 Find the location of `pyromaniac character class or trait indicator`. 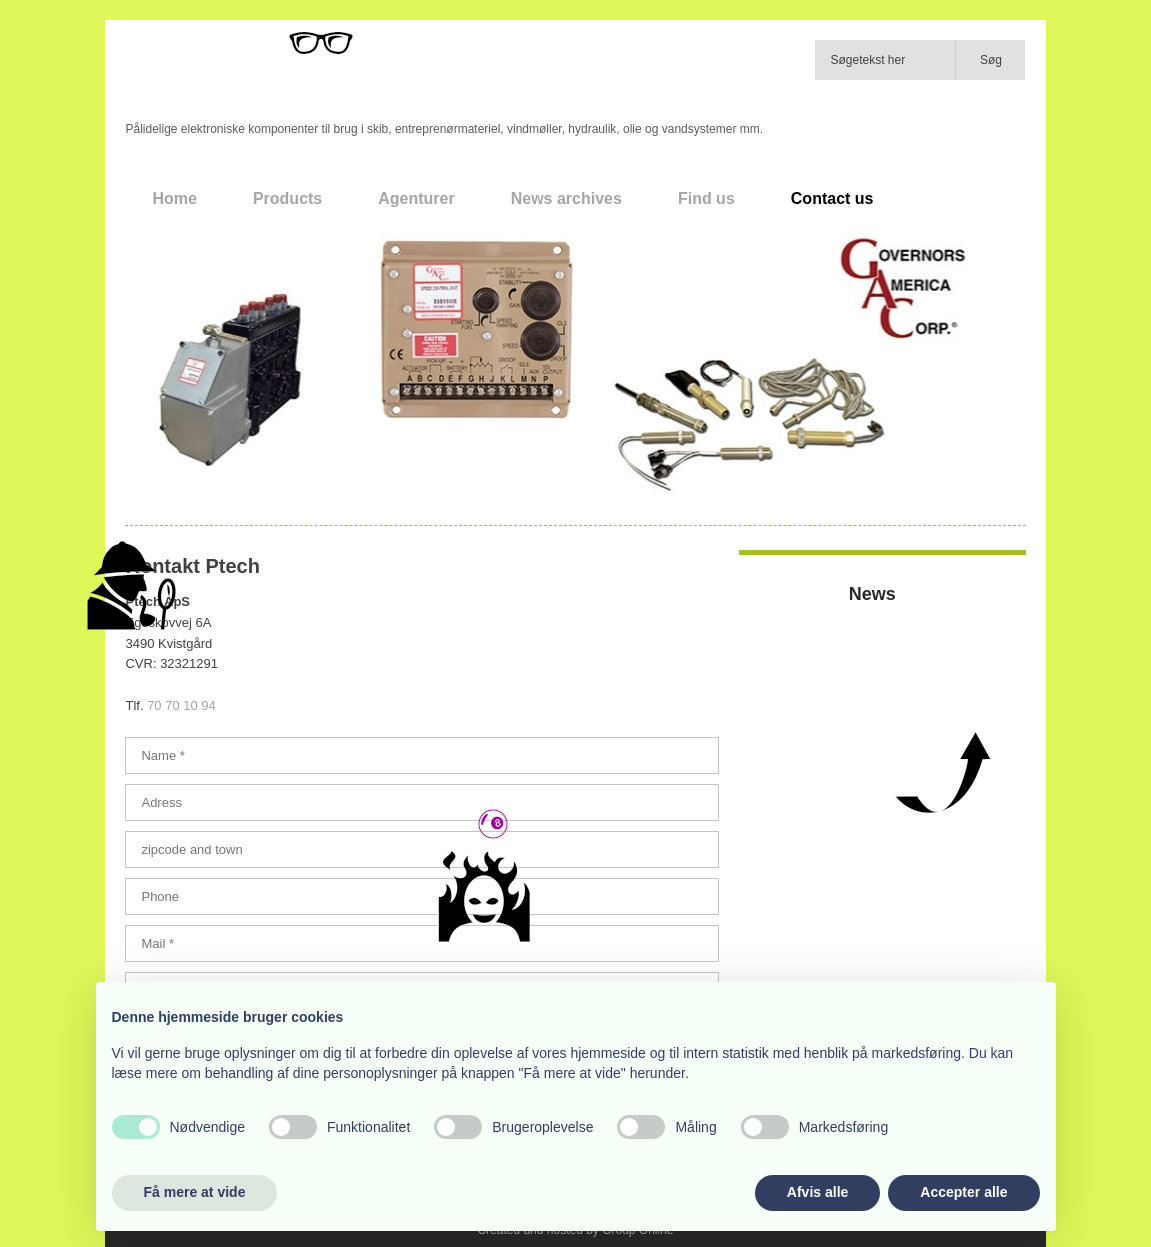

pyromaniac character class or trait indicator is located at coordinates (484, 896).